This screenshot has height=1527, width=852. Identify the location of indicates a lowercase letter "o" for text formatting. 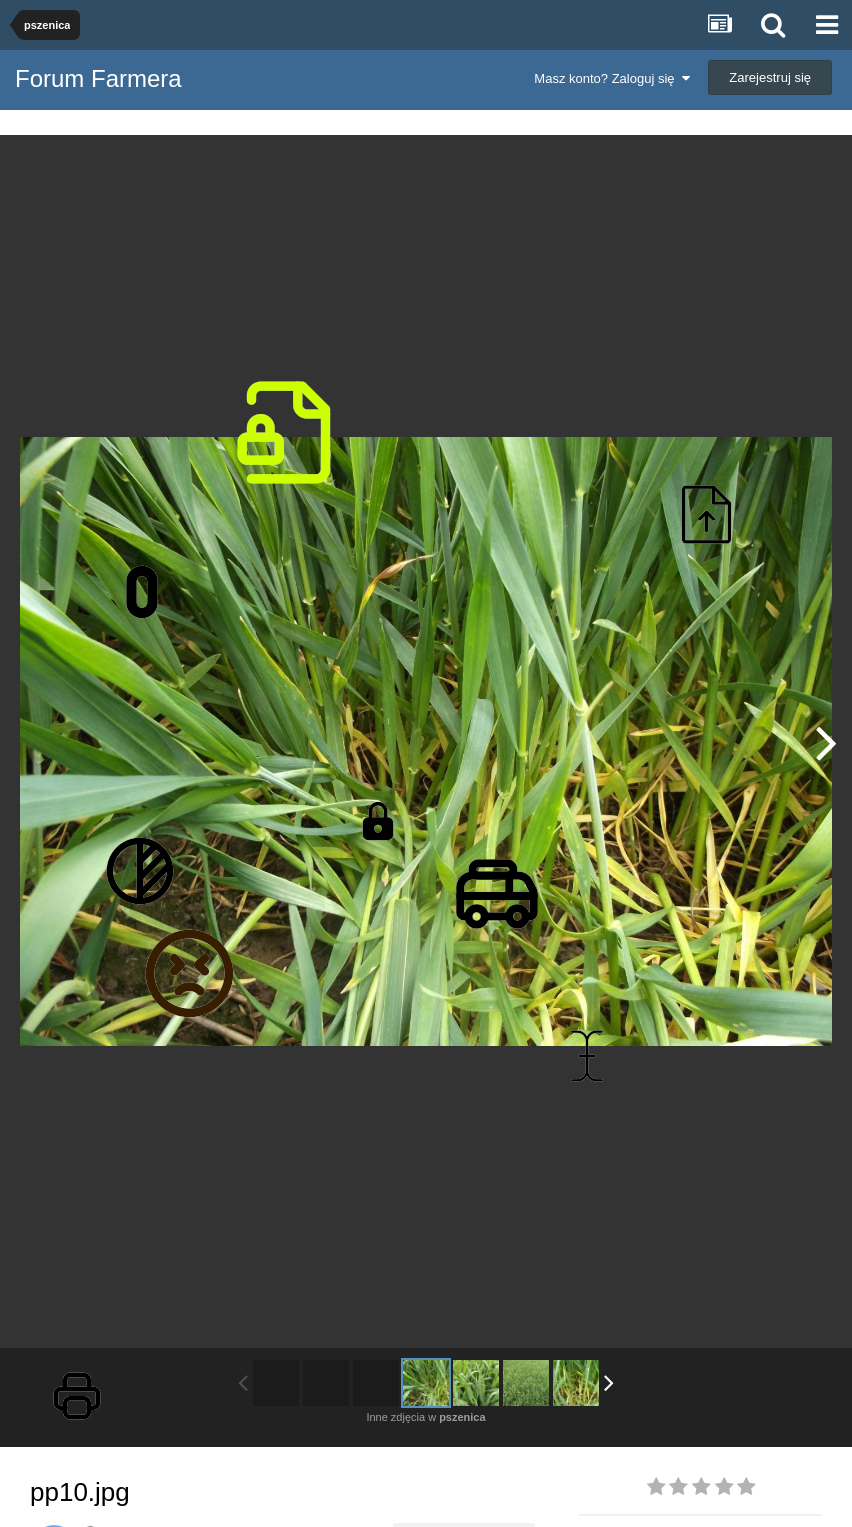
(142, 592).